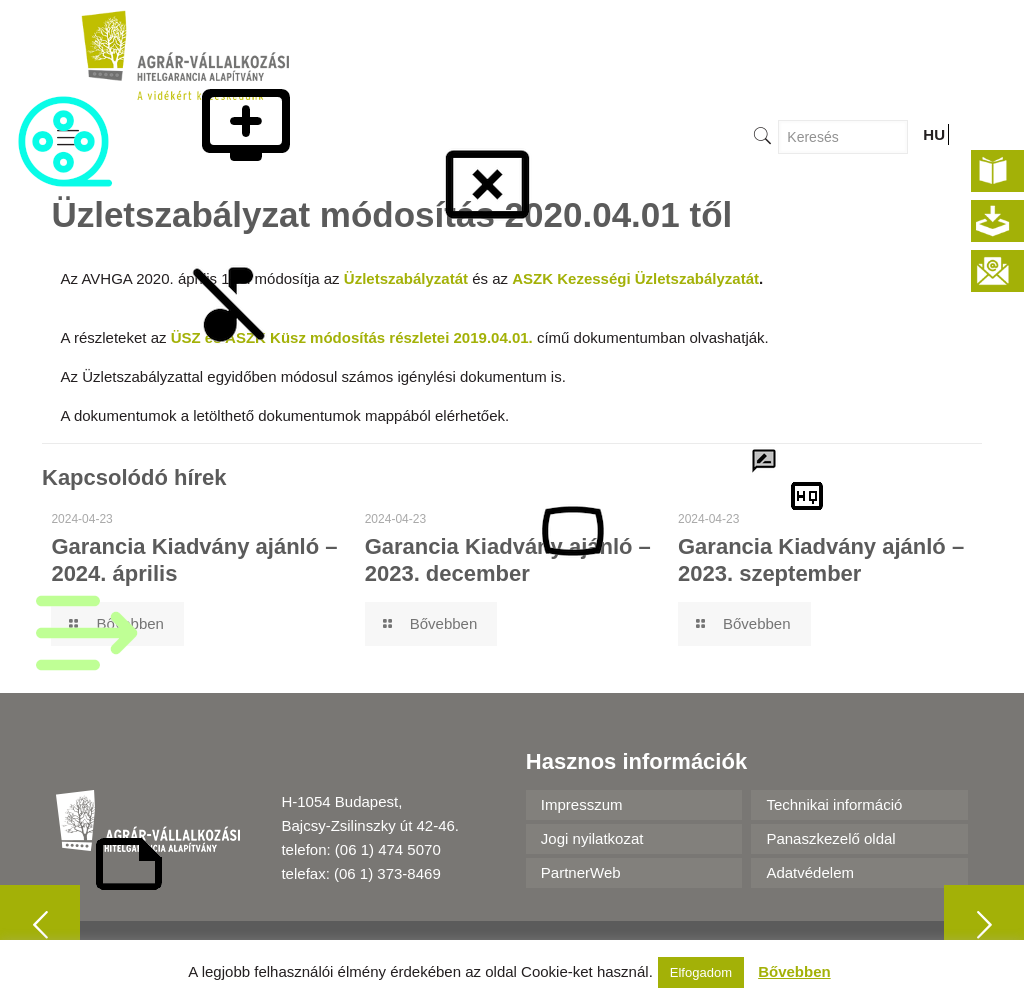 This screenshot has height=1005, width=1024. Describe the element at coordinates (246, 125) in the screenshot. I see `add video to watch queue` at that location.